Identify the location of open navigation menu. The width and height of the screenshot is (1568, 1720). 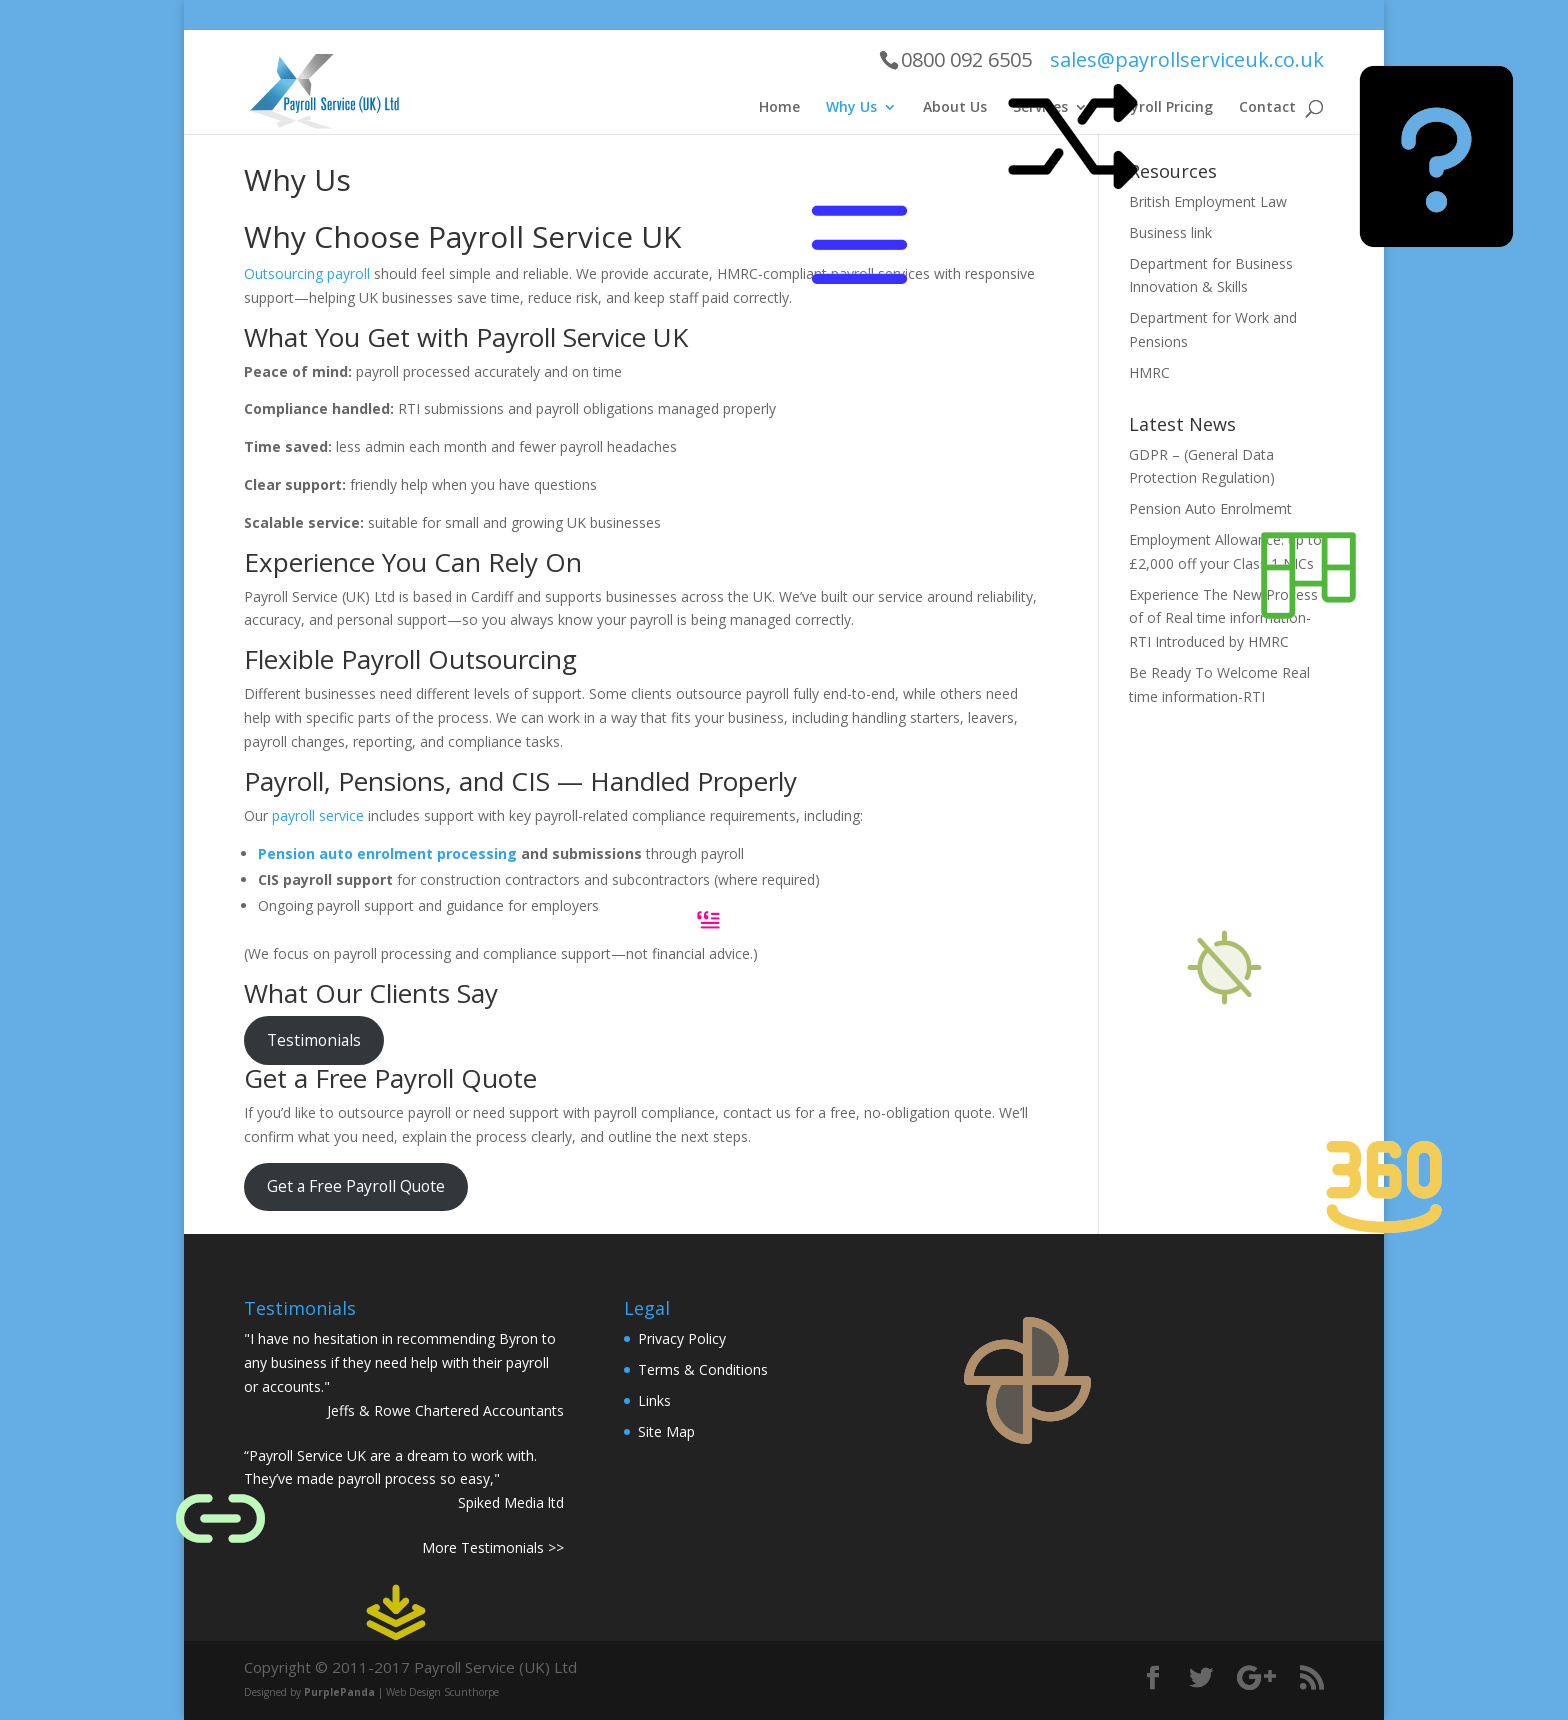
(859, 246).